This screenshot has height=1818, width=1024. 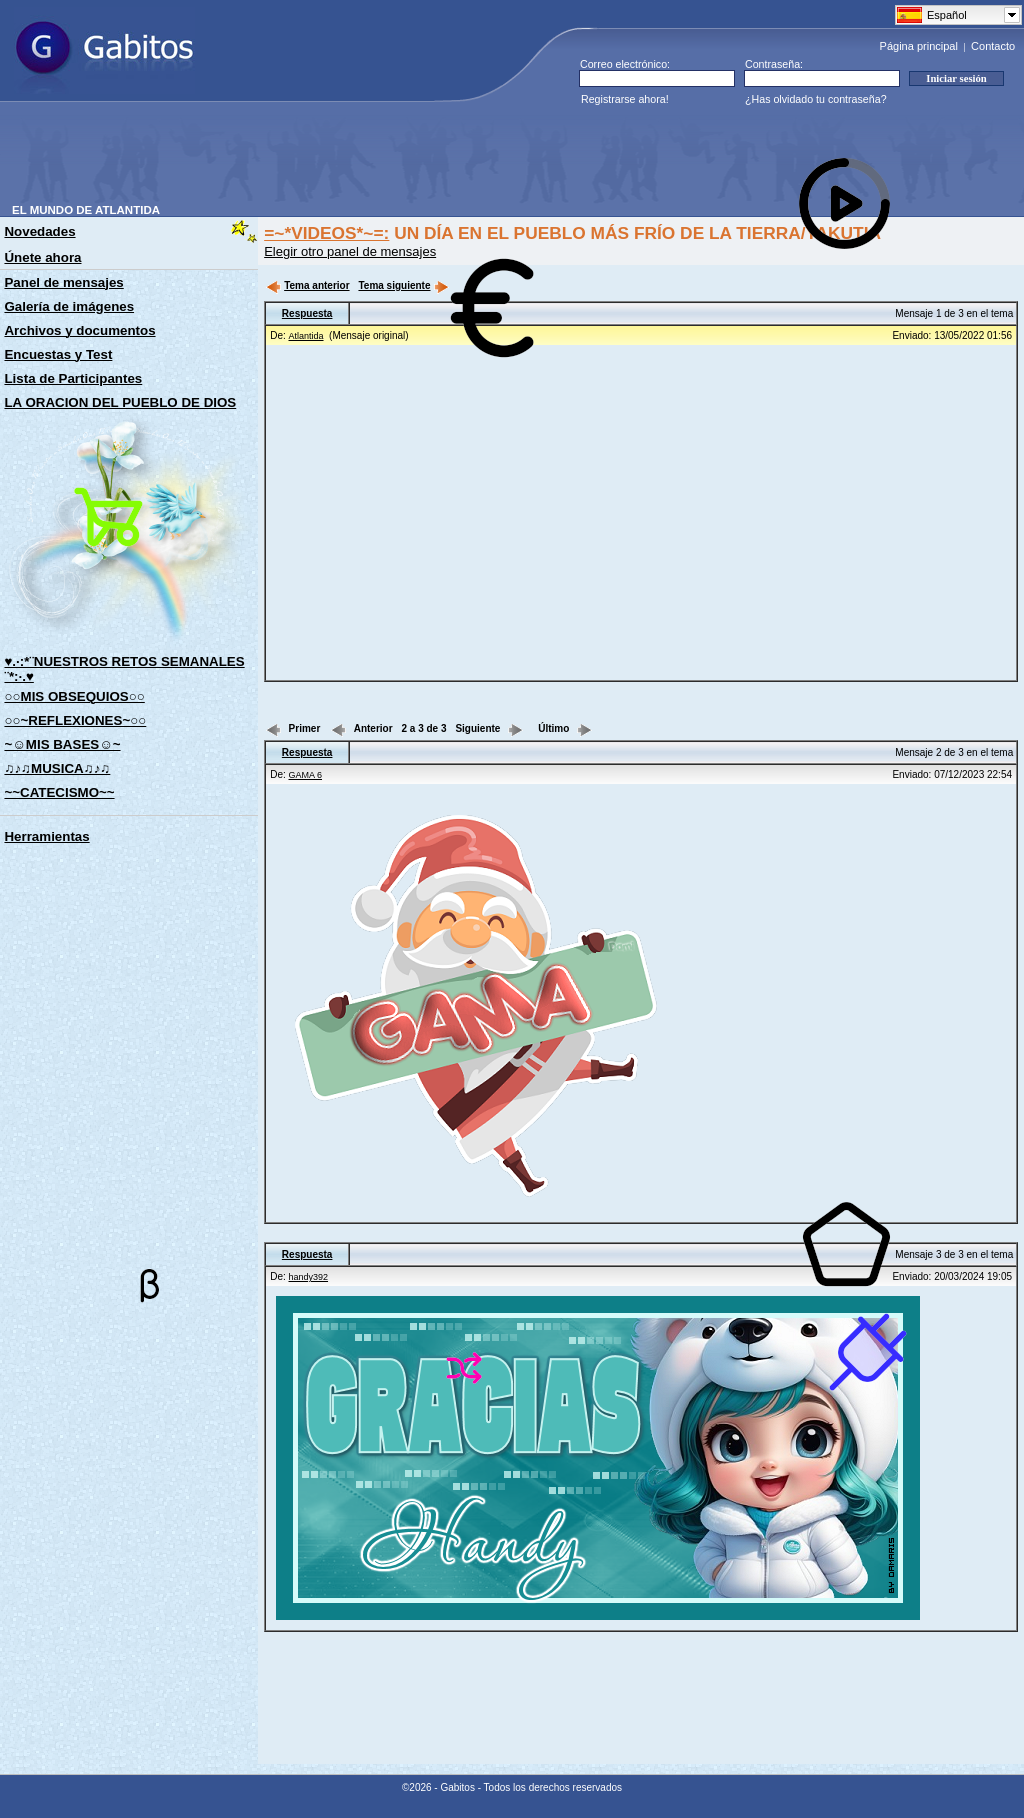 I want to click on view price in euros, so click(x=500, y=308).